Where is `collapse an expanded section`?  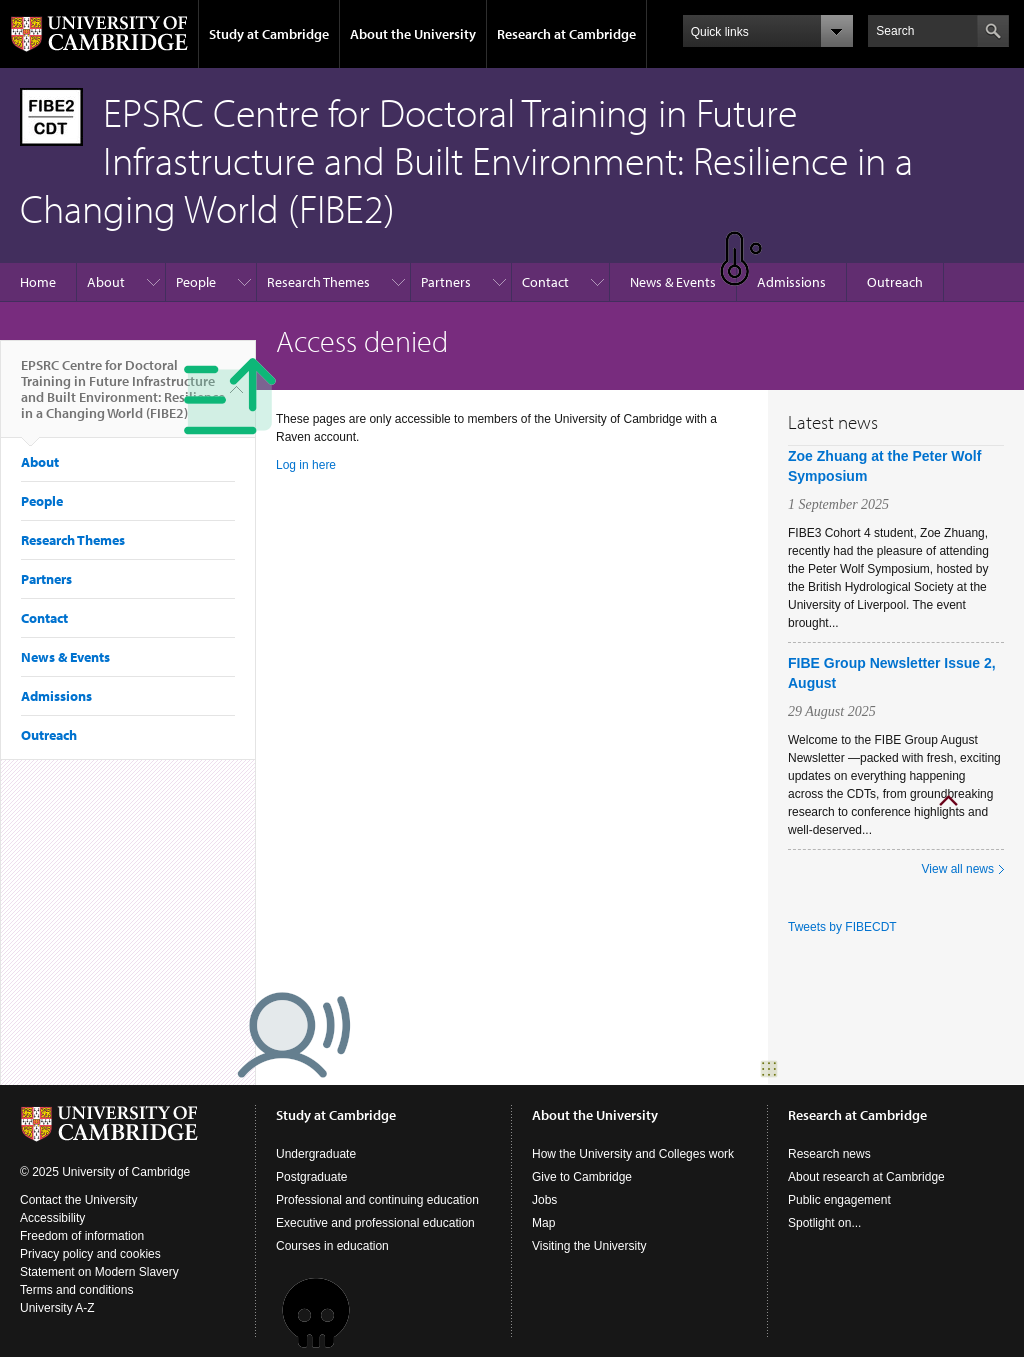 collapse an expanded section is located at coordinates (948, 800).